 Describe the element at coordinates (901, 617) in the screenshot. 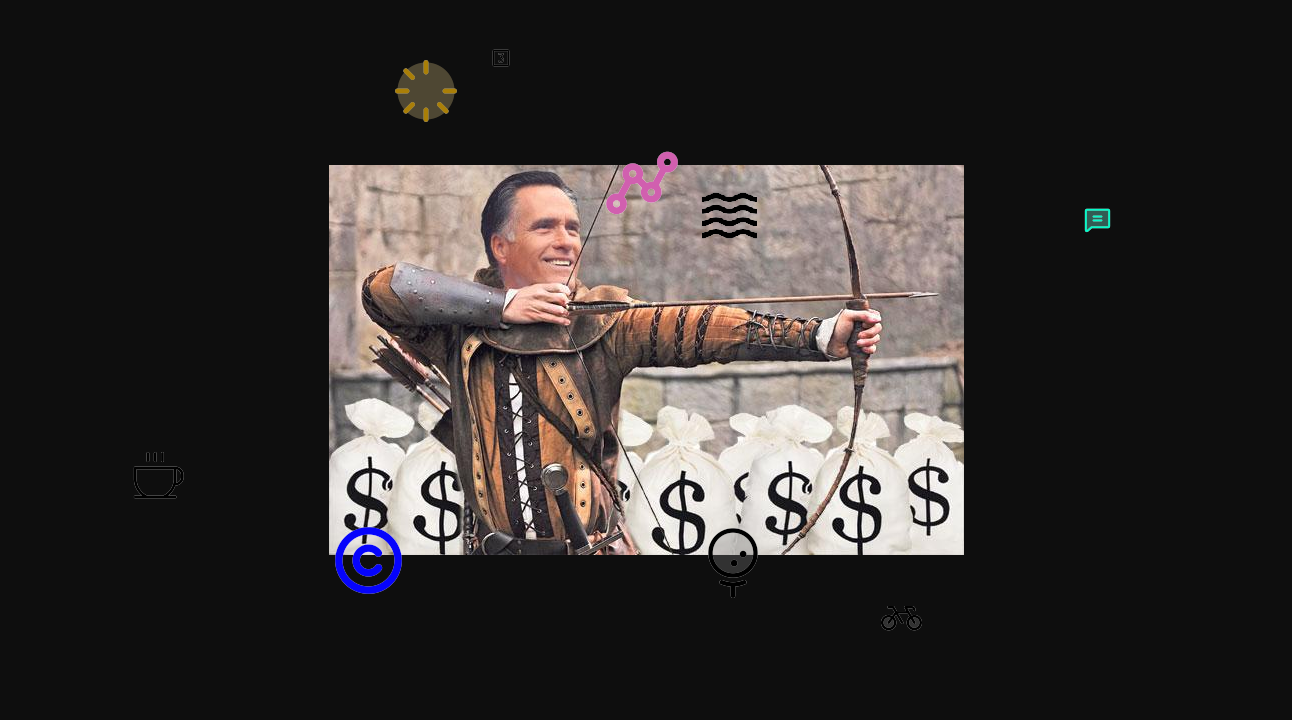

I see `access bike-sharing or cycling services` at that location.